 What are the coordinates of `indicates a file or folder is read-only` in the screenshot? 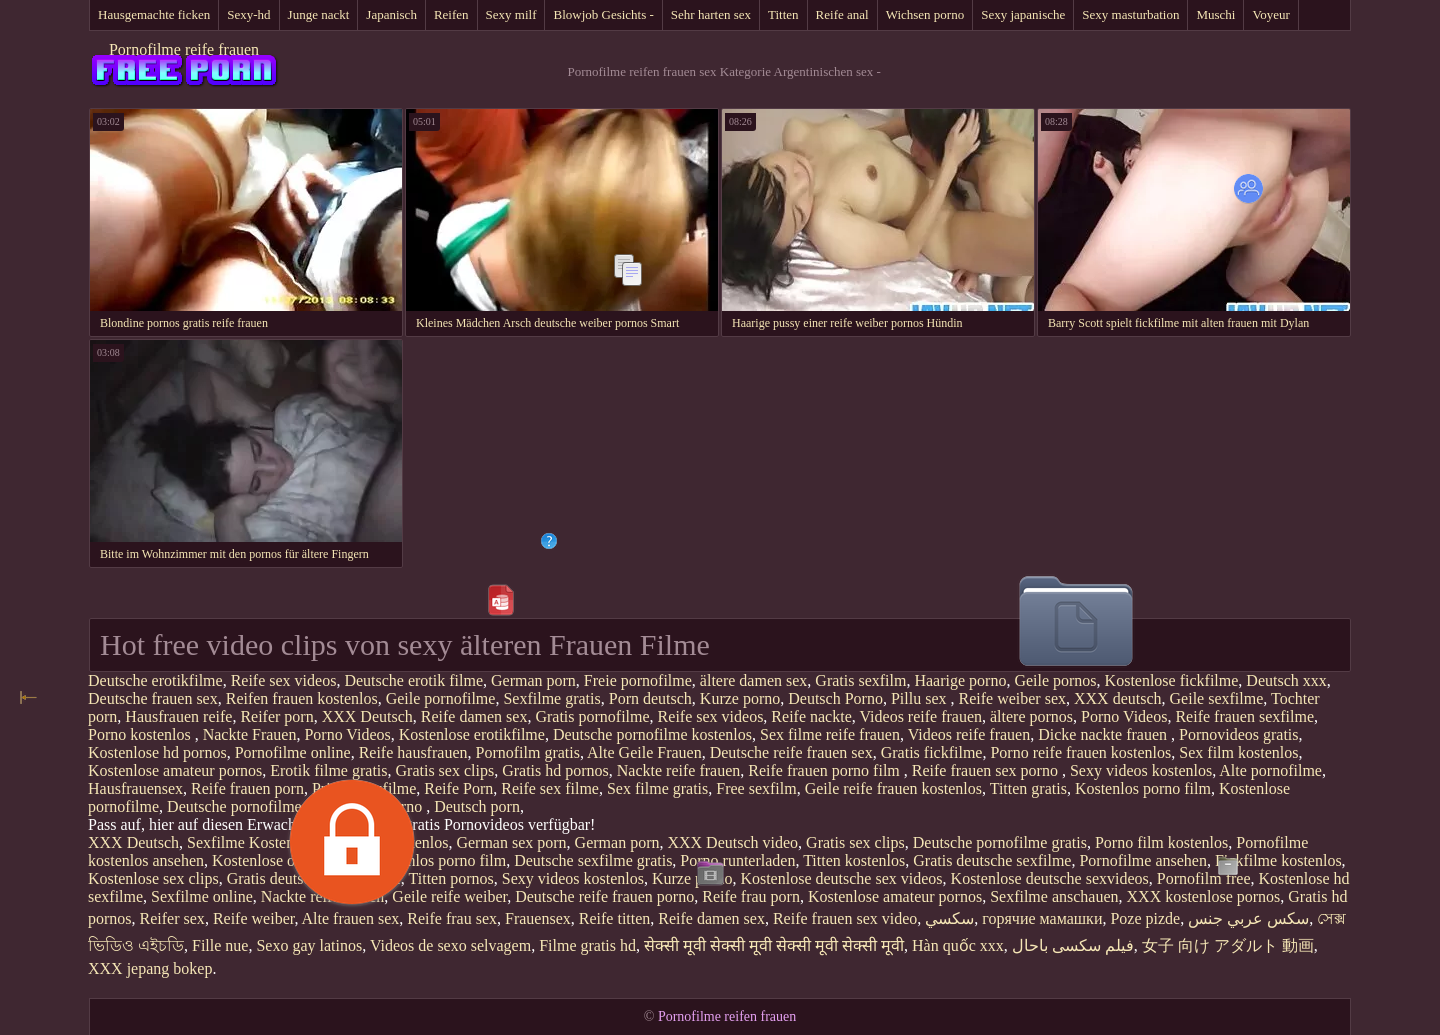 It's located at (352, 842).